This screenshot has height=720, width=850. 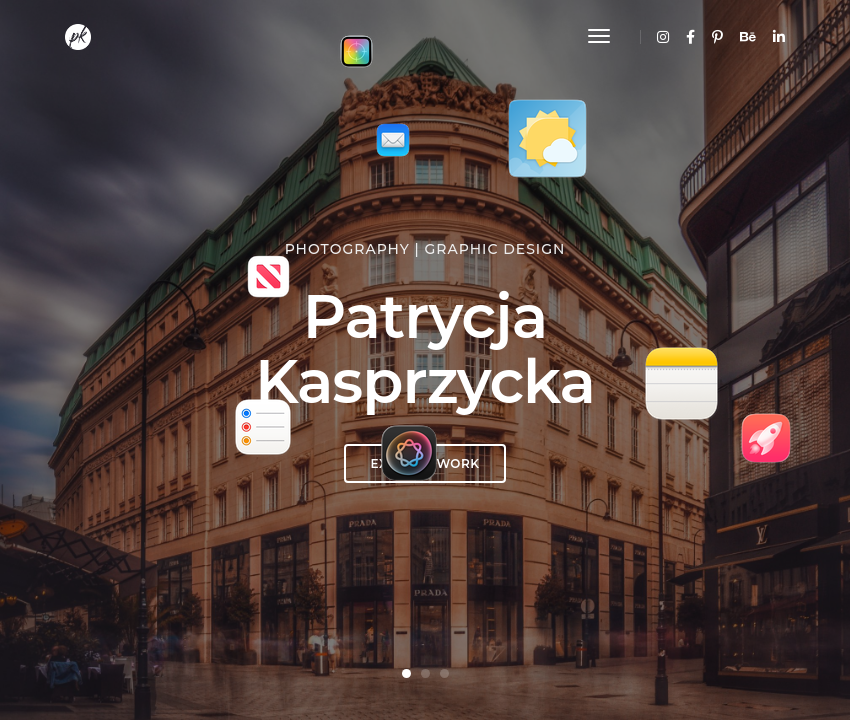 I want to click on open Image Playground app, so click(x=409, y=453).